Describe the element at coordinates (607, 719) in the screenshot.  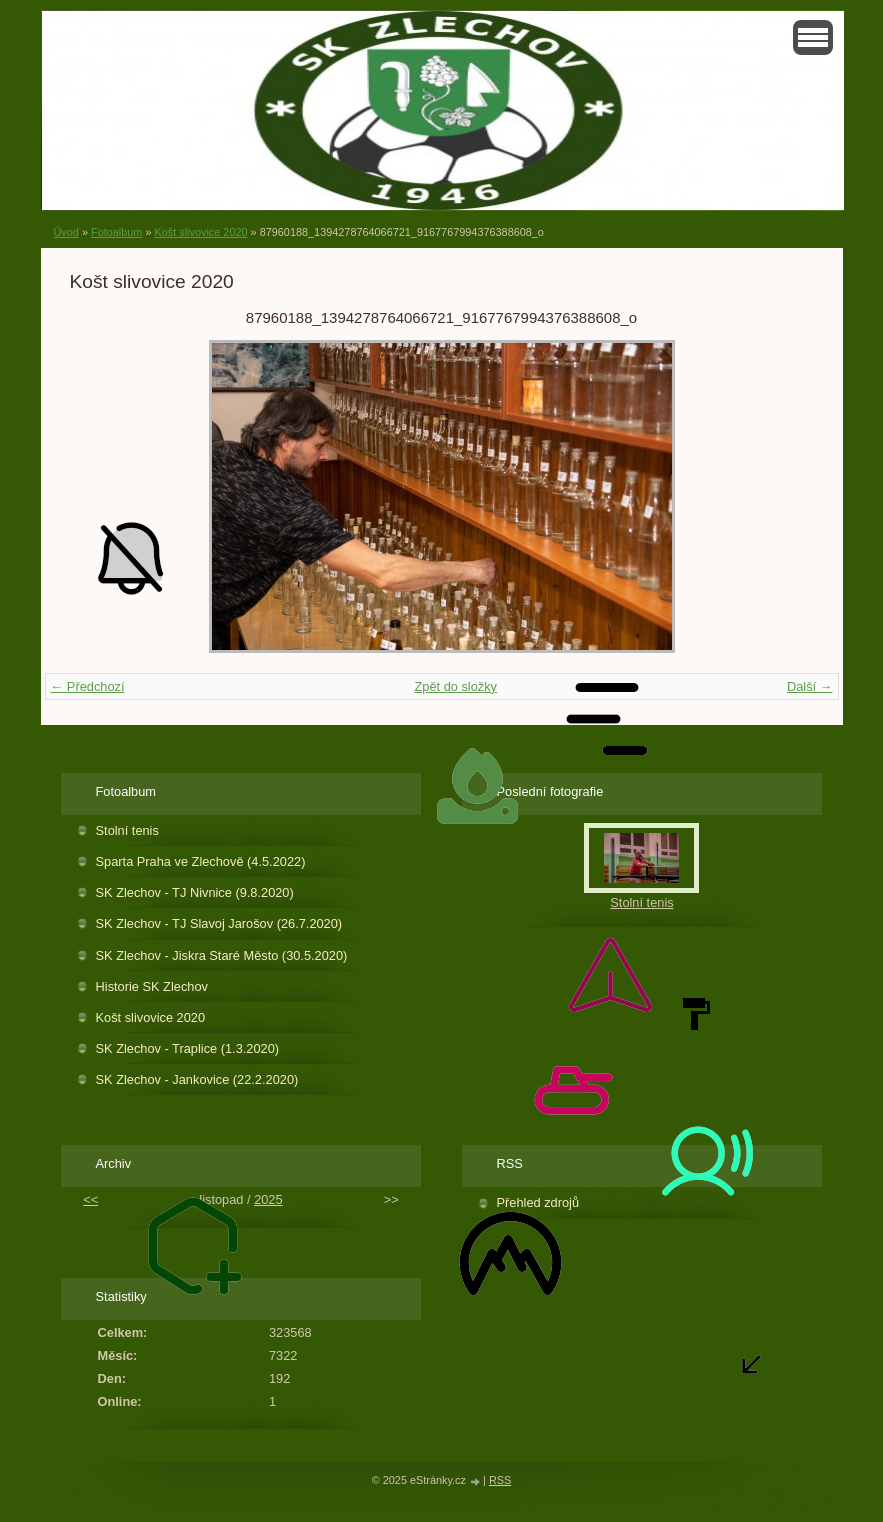
I see `view gantt chart or project timeline` at that location.